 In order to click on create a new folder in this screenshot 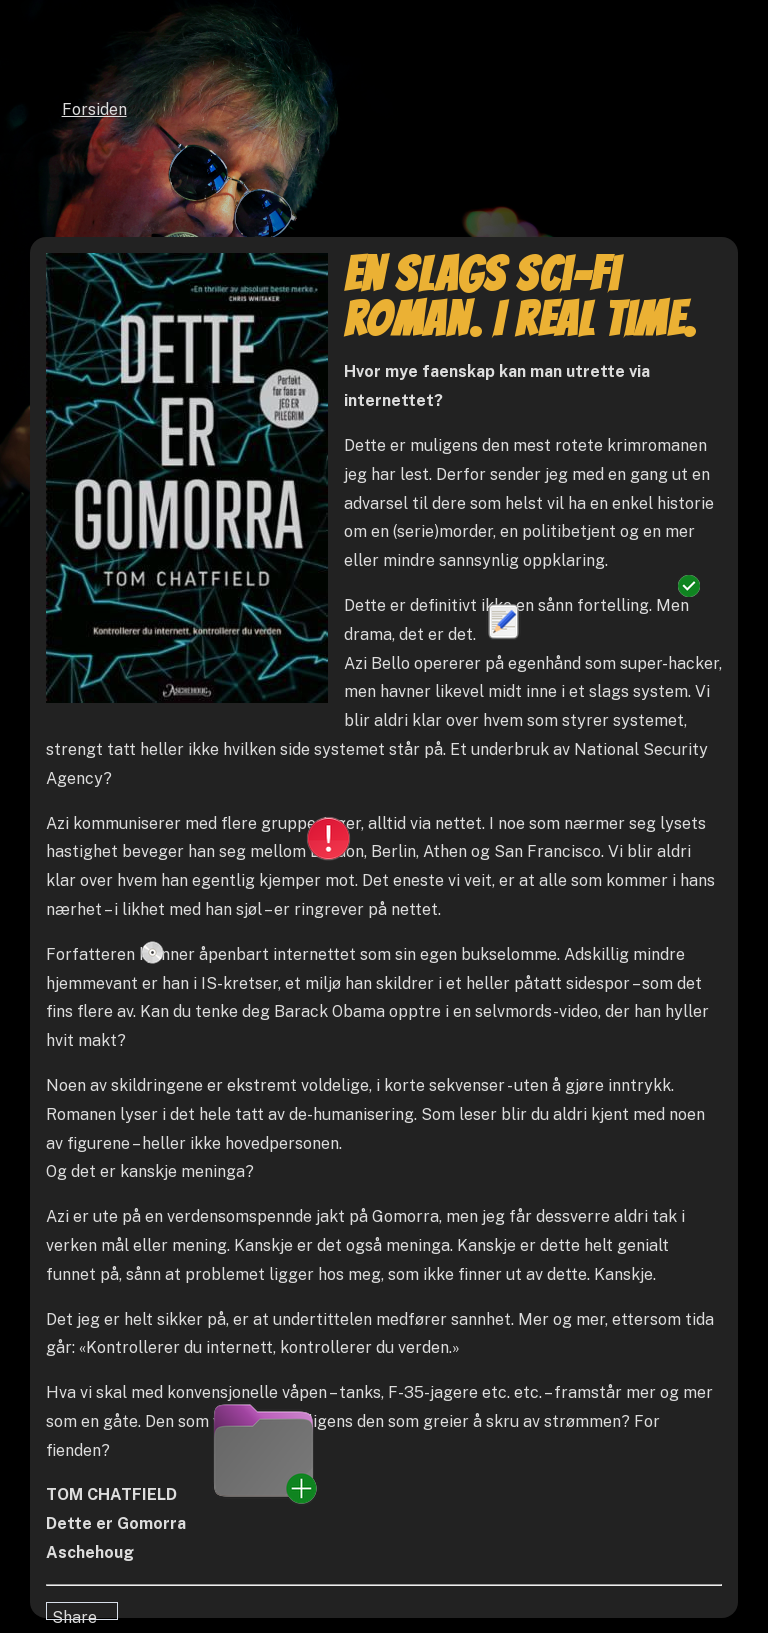, I will do `click(263, 1450)`.